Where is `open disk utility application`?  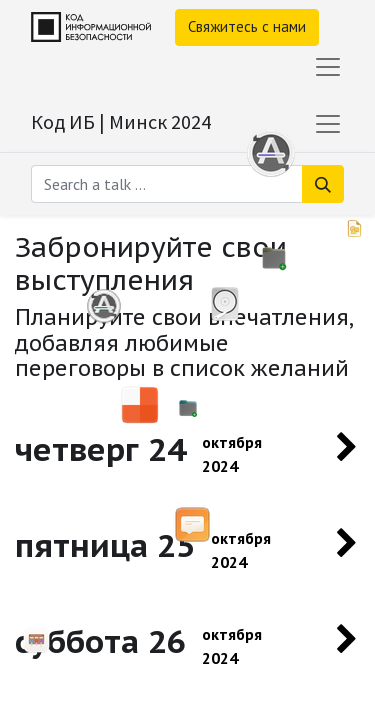
open disk utility application is located at coordinates (225, 304).